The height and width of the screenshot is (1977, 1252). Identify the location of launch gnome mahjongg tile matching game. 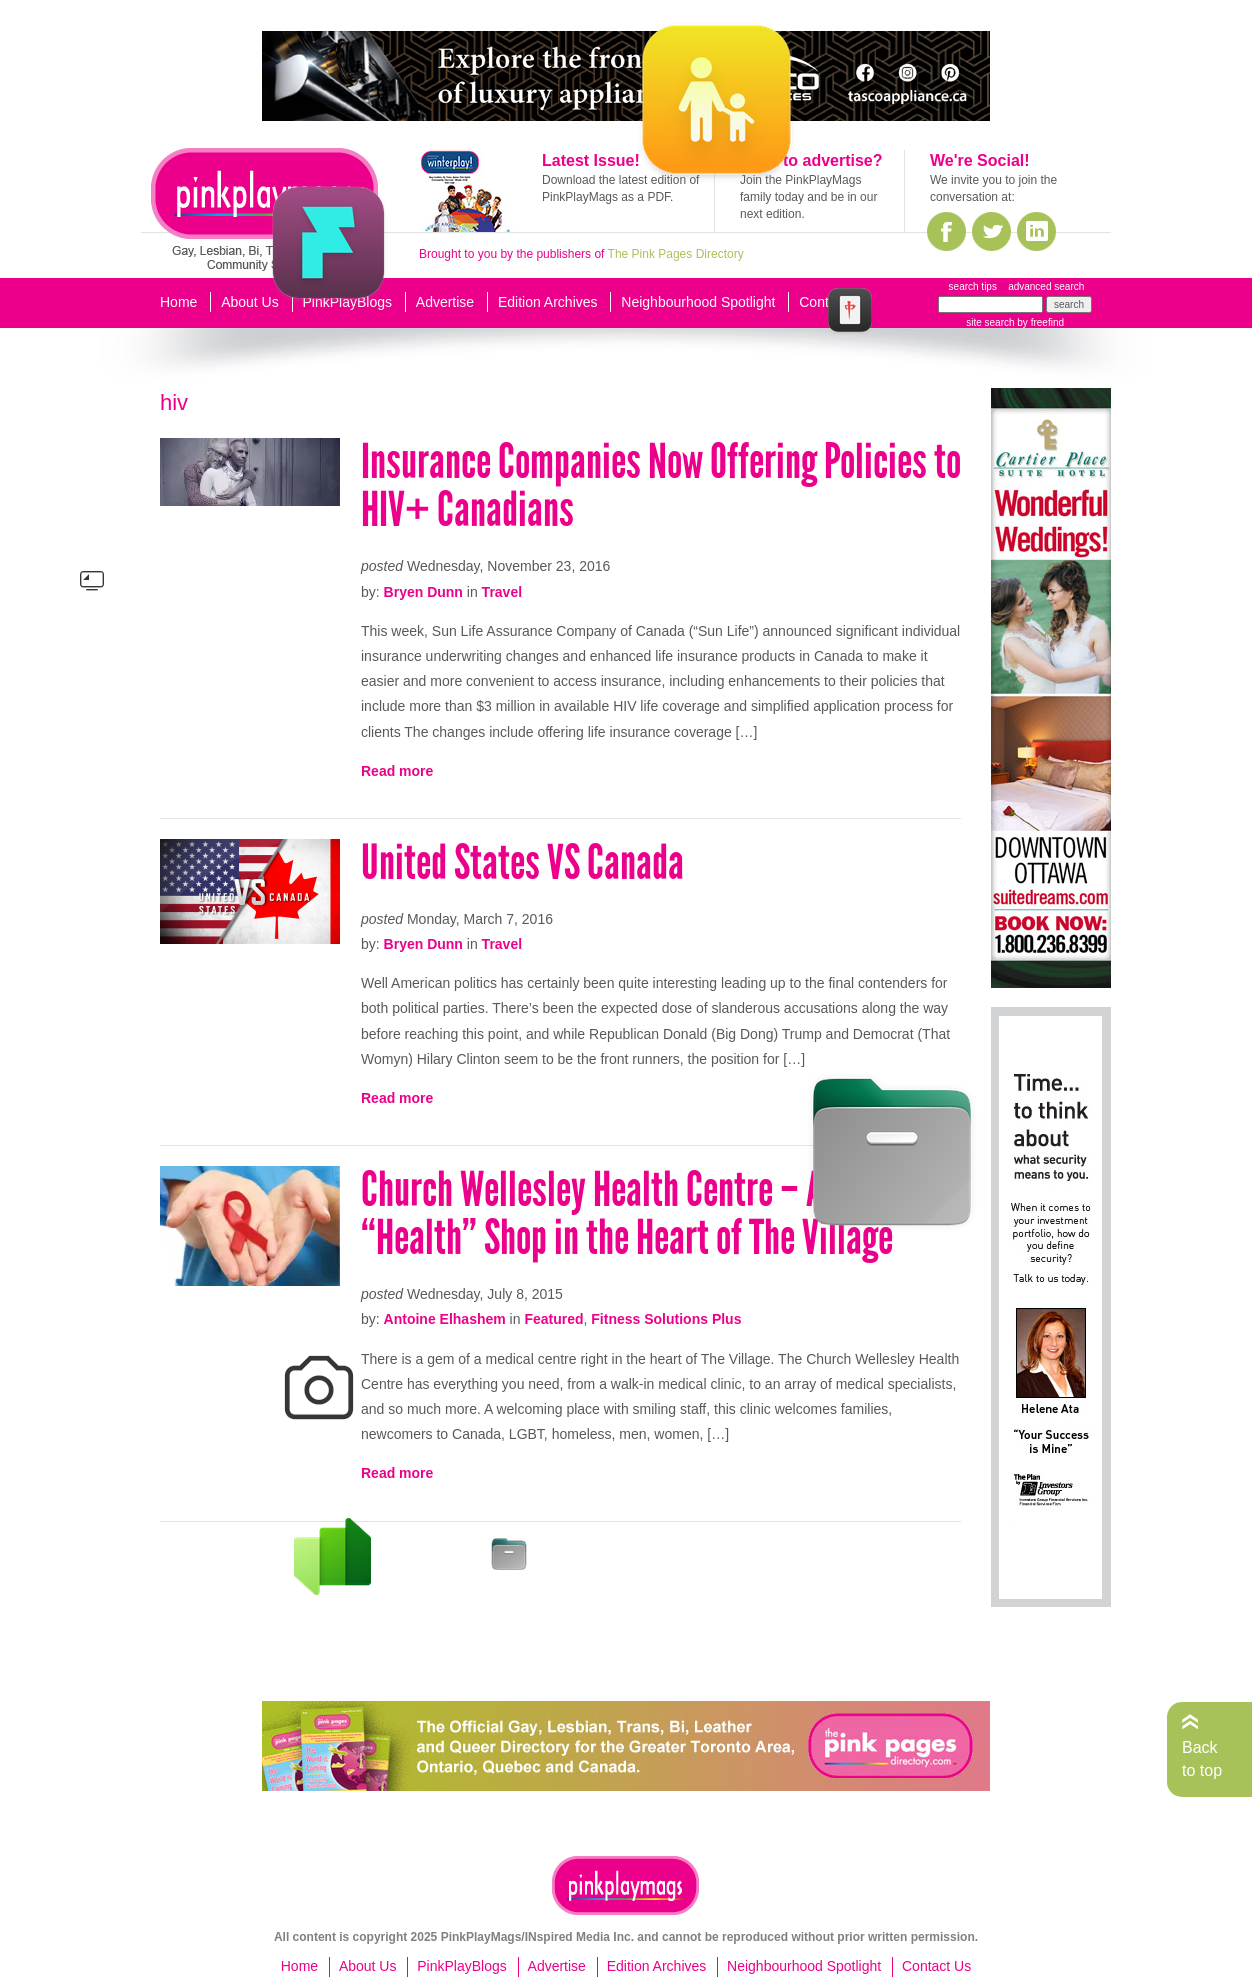
(850, 310).